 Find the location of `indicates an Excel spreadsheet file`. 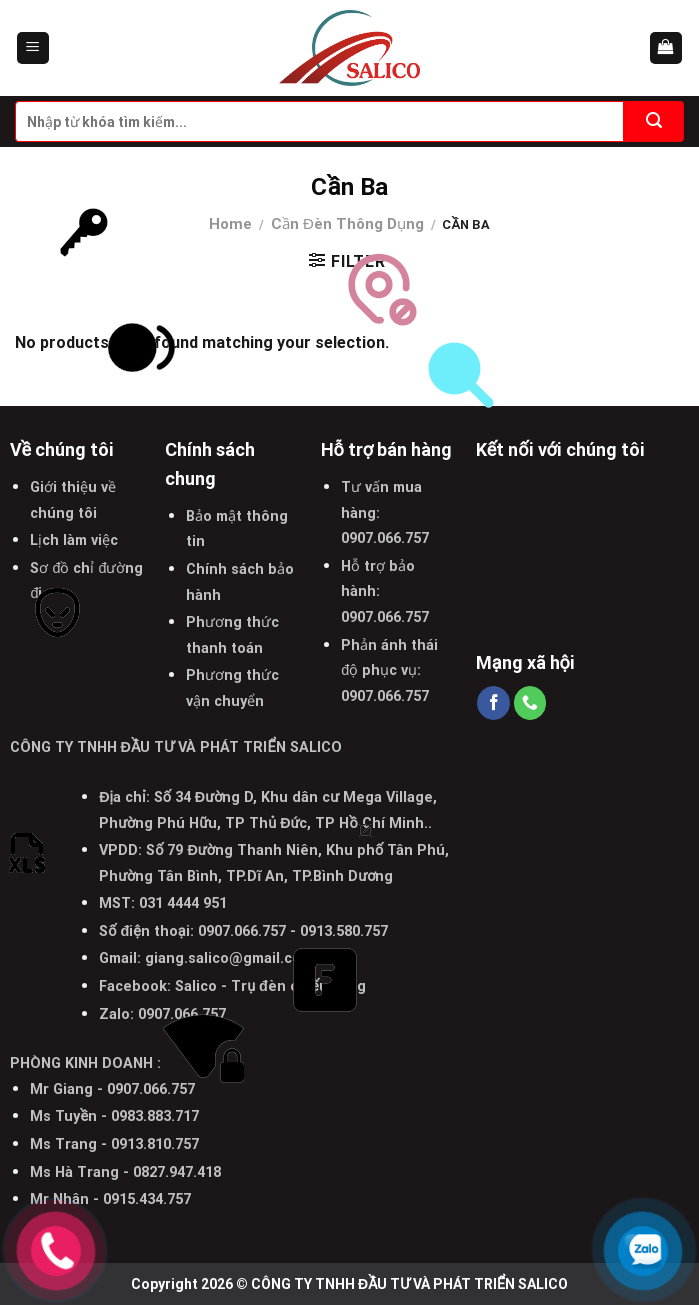

indicates an Excel spreadsheet file is located at coordinates (27, 853).